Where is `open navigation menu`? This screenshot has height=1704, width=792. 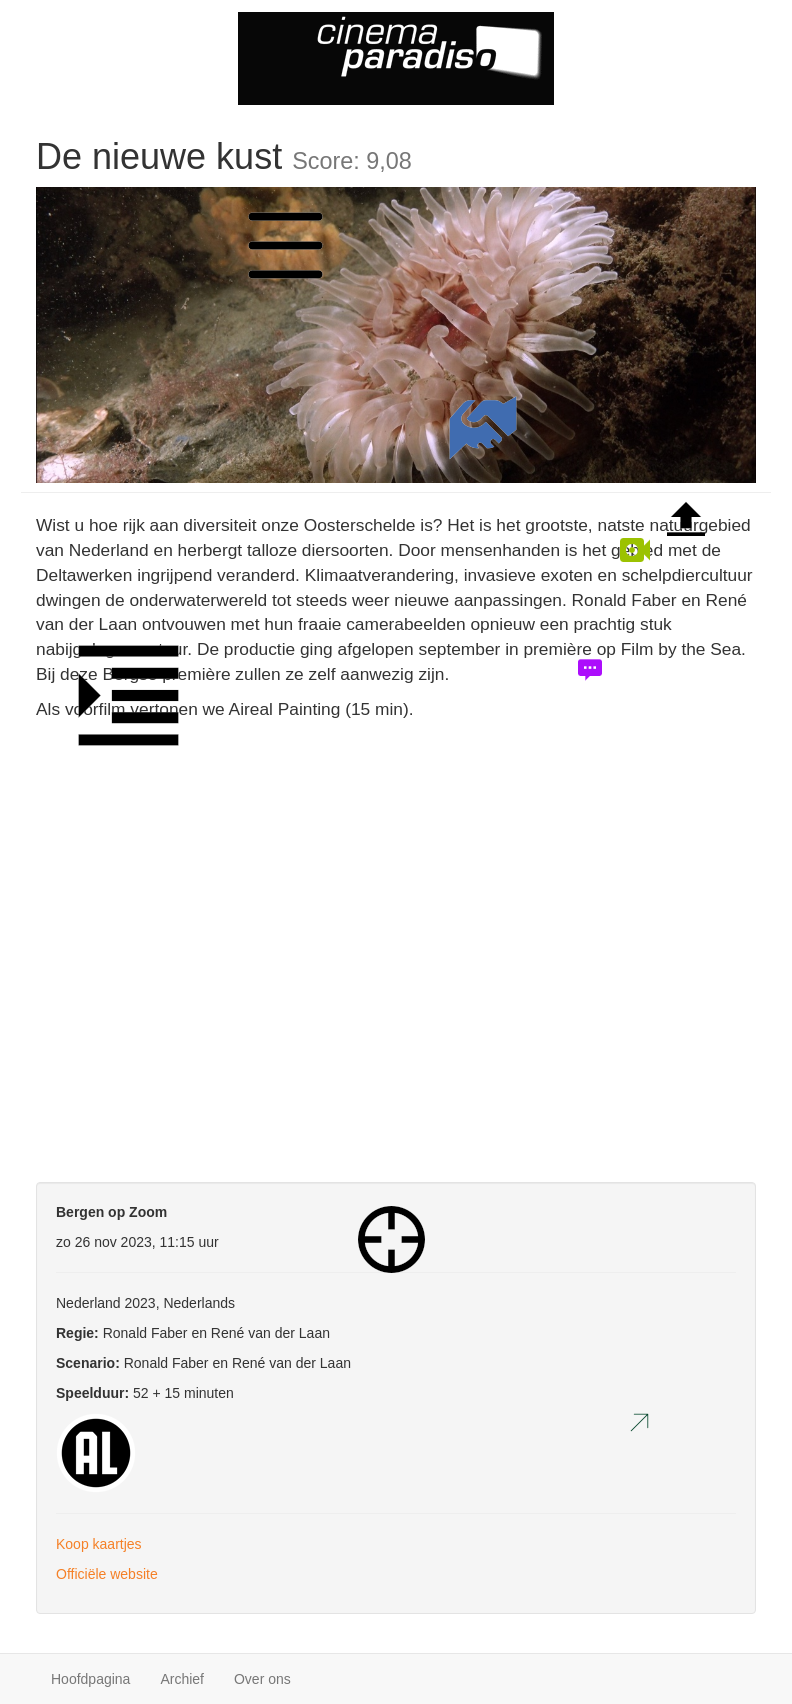
open navigation menu is located at coordinates (285, 245).